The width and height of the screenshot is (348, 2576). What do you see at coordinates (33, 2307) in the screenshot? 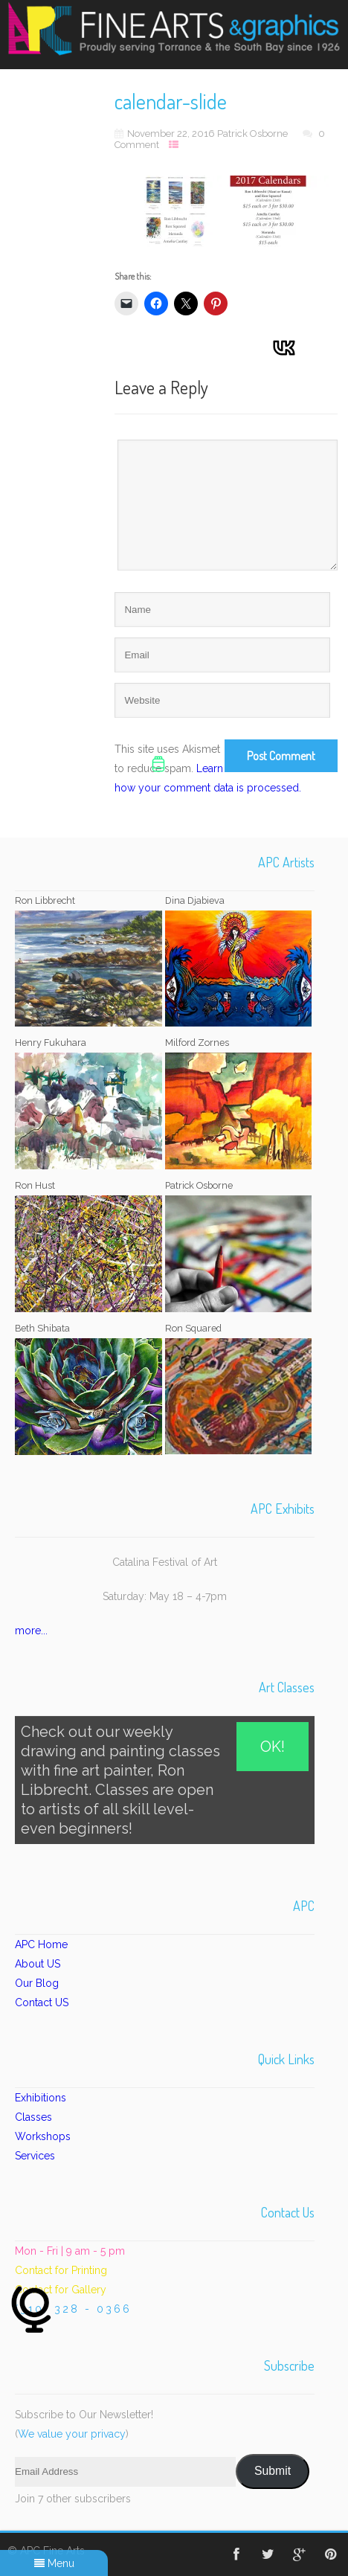
I see `access global or international settings` at bounding box center [33, 2307].